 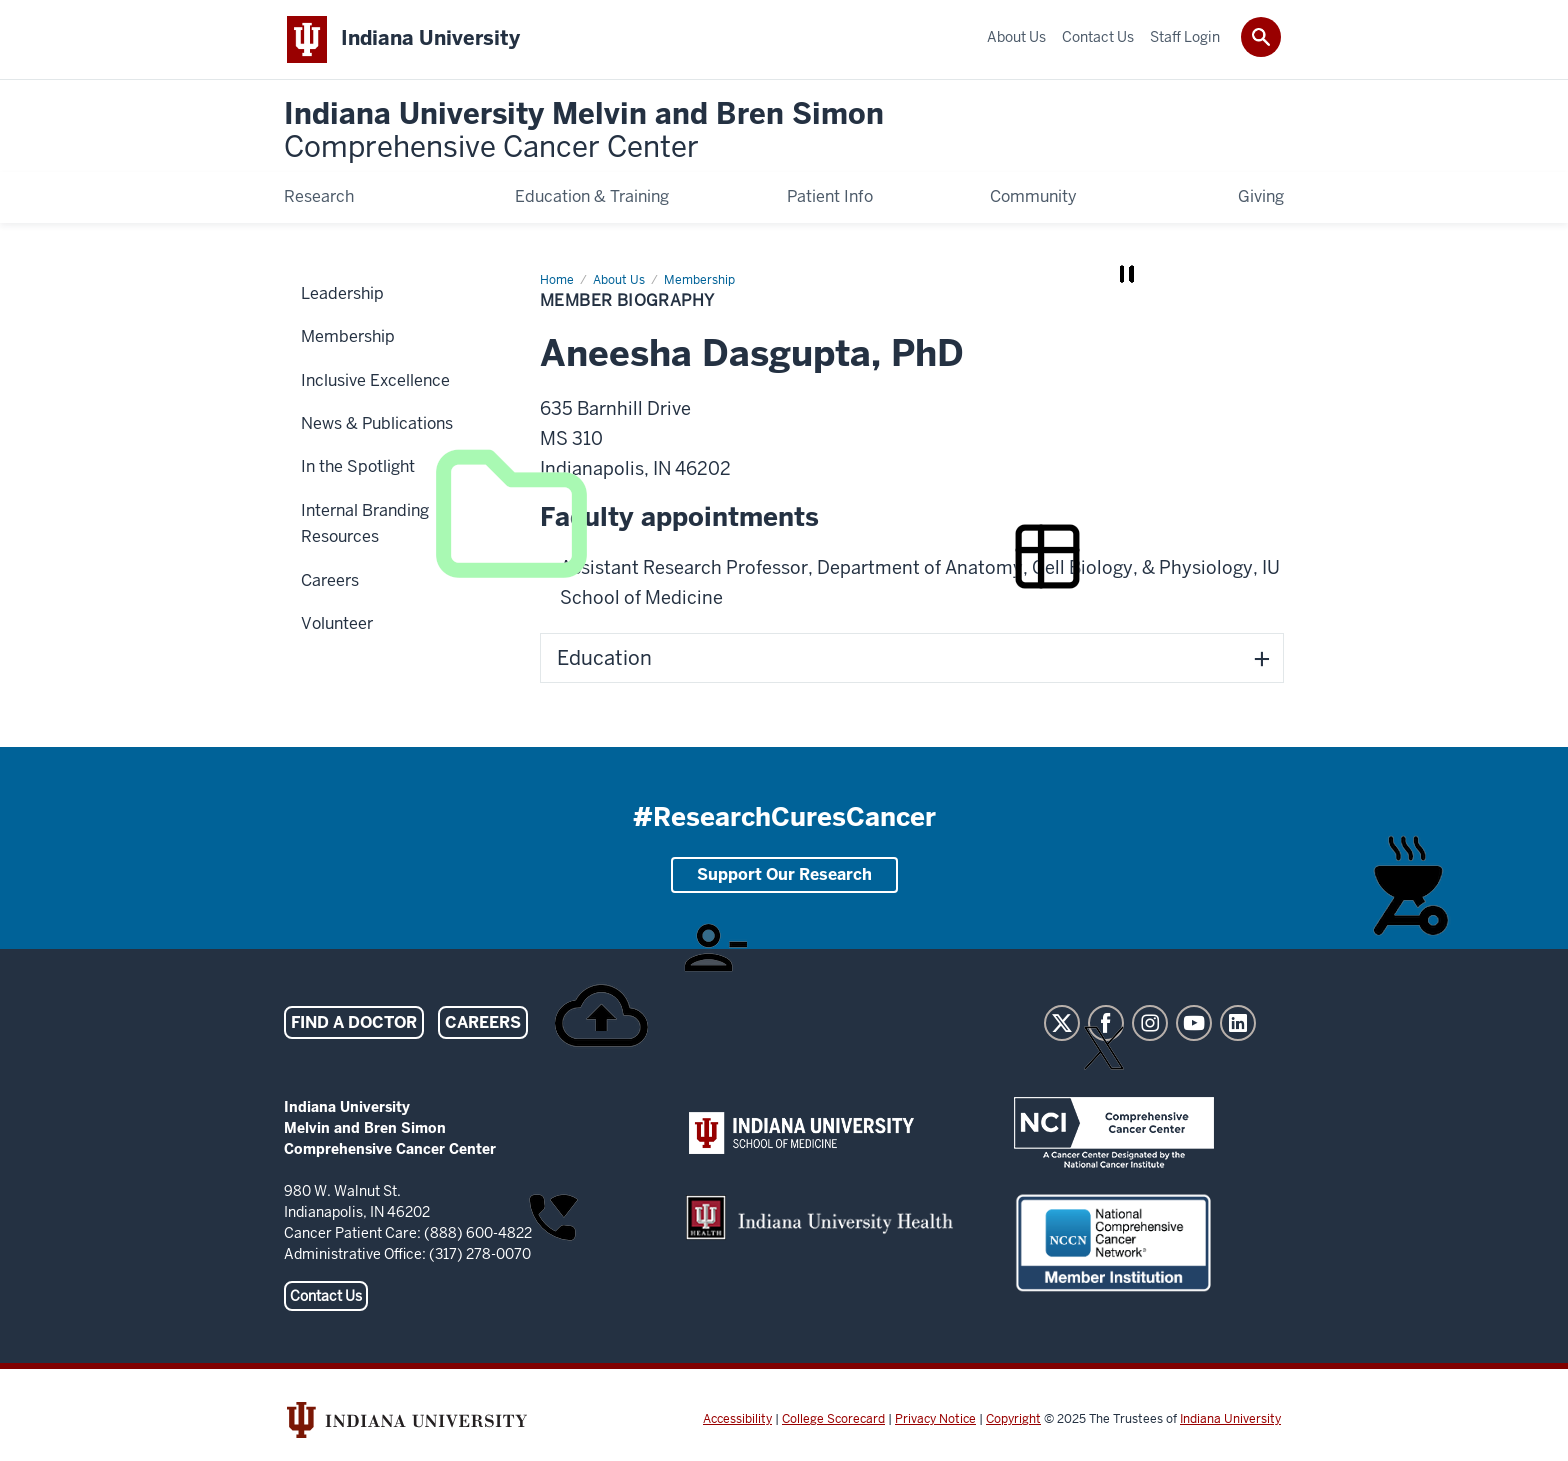 What do you see at coordinates (1408, 885) in the screenshot?
I see `access outdoor grilling or barbecue features` at bounding box center [1408, 885].